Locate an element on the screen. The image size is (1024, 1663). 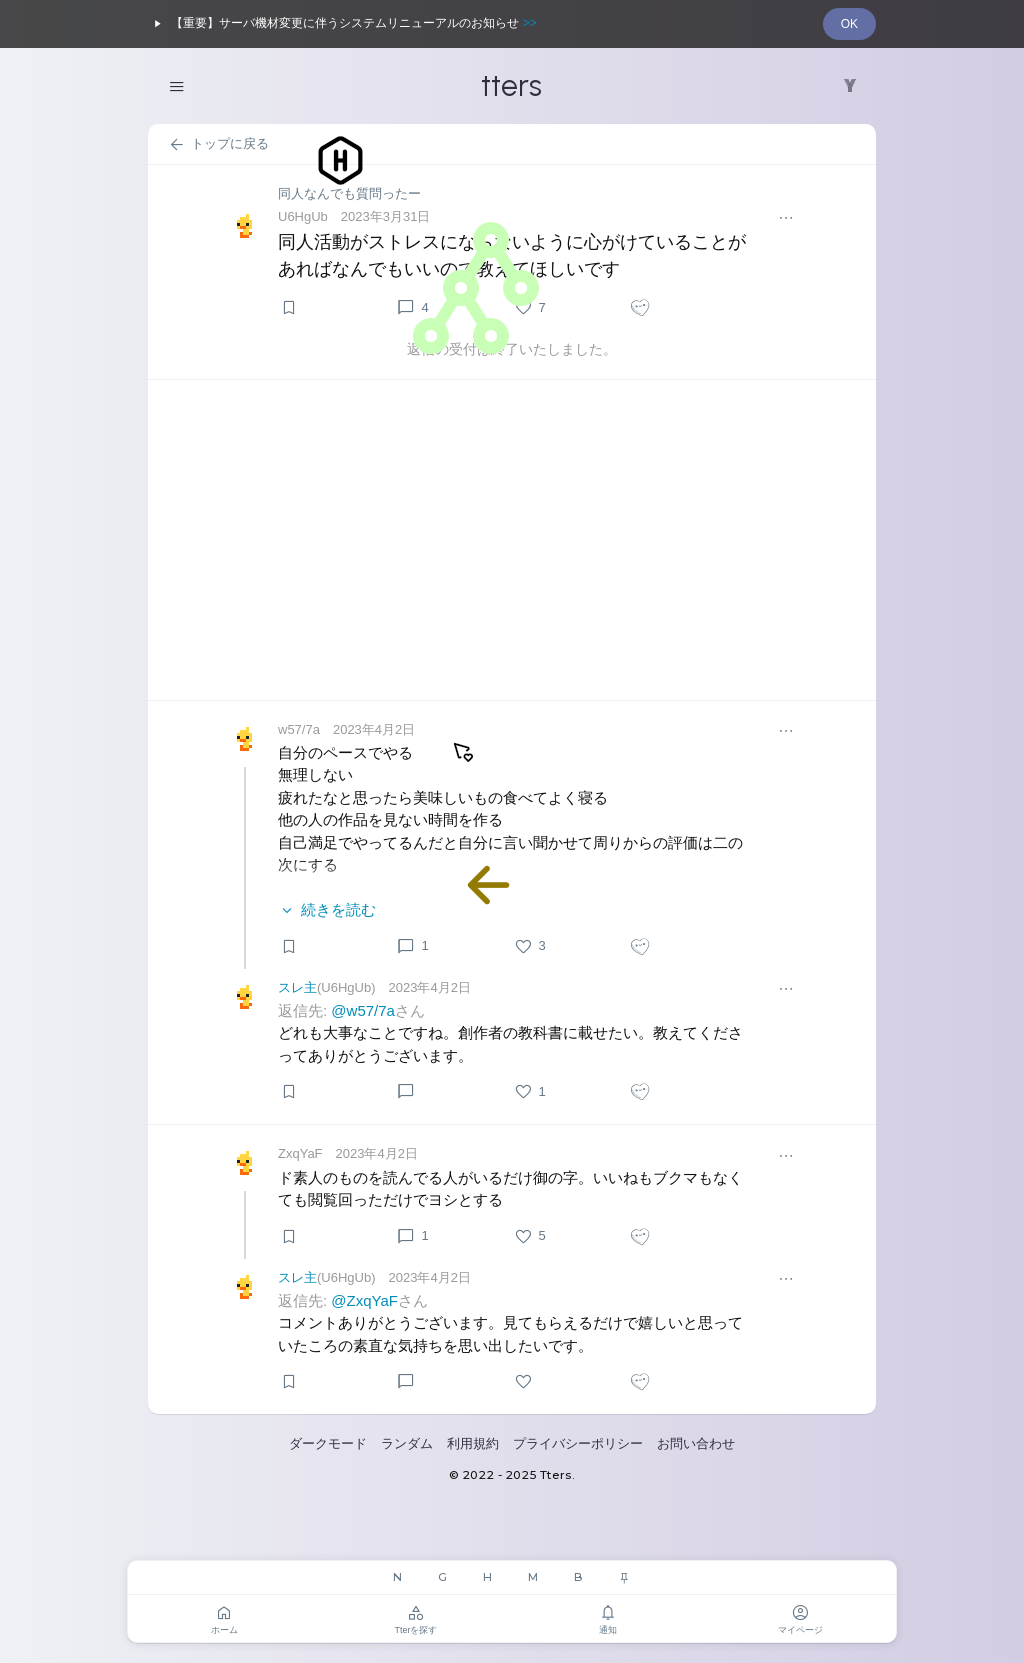
view hierarchical data structure is located at coordinates (479, 288).